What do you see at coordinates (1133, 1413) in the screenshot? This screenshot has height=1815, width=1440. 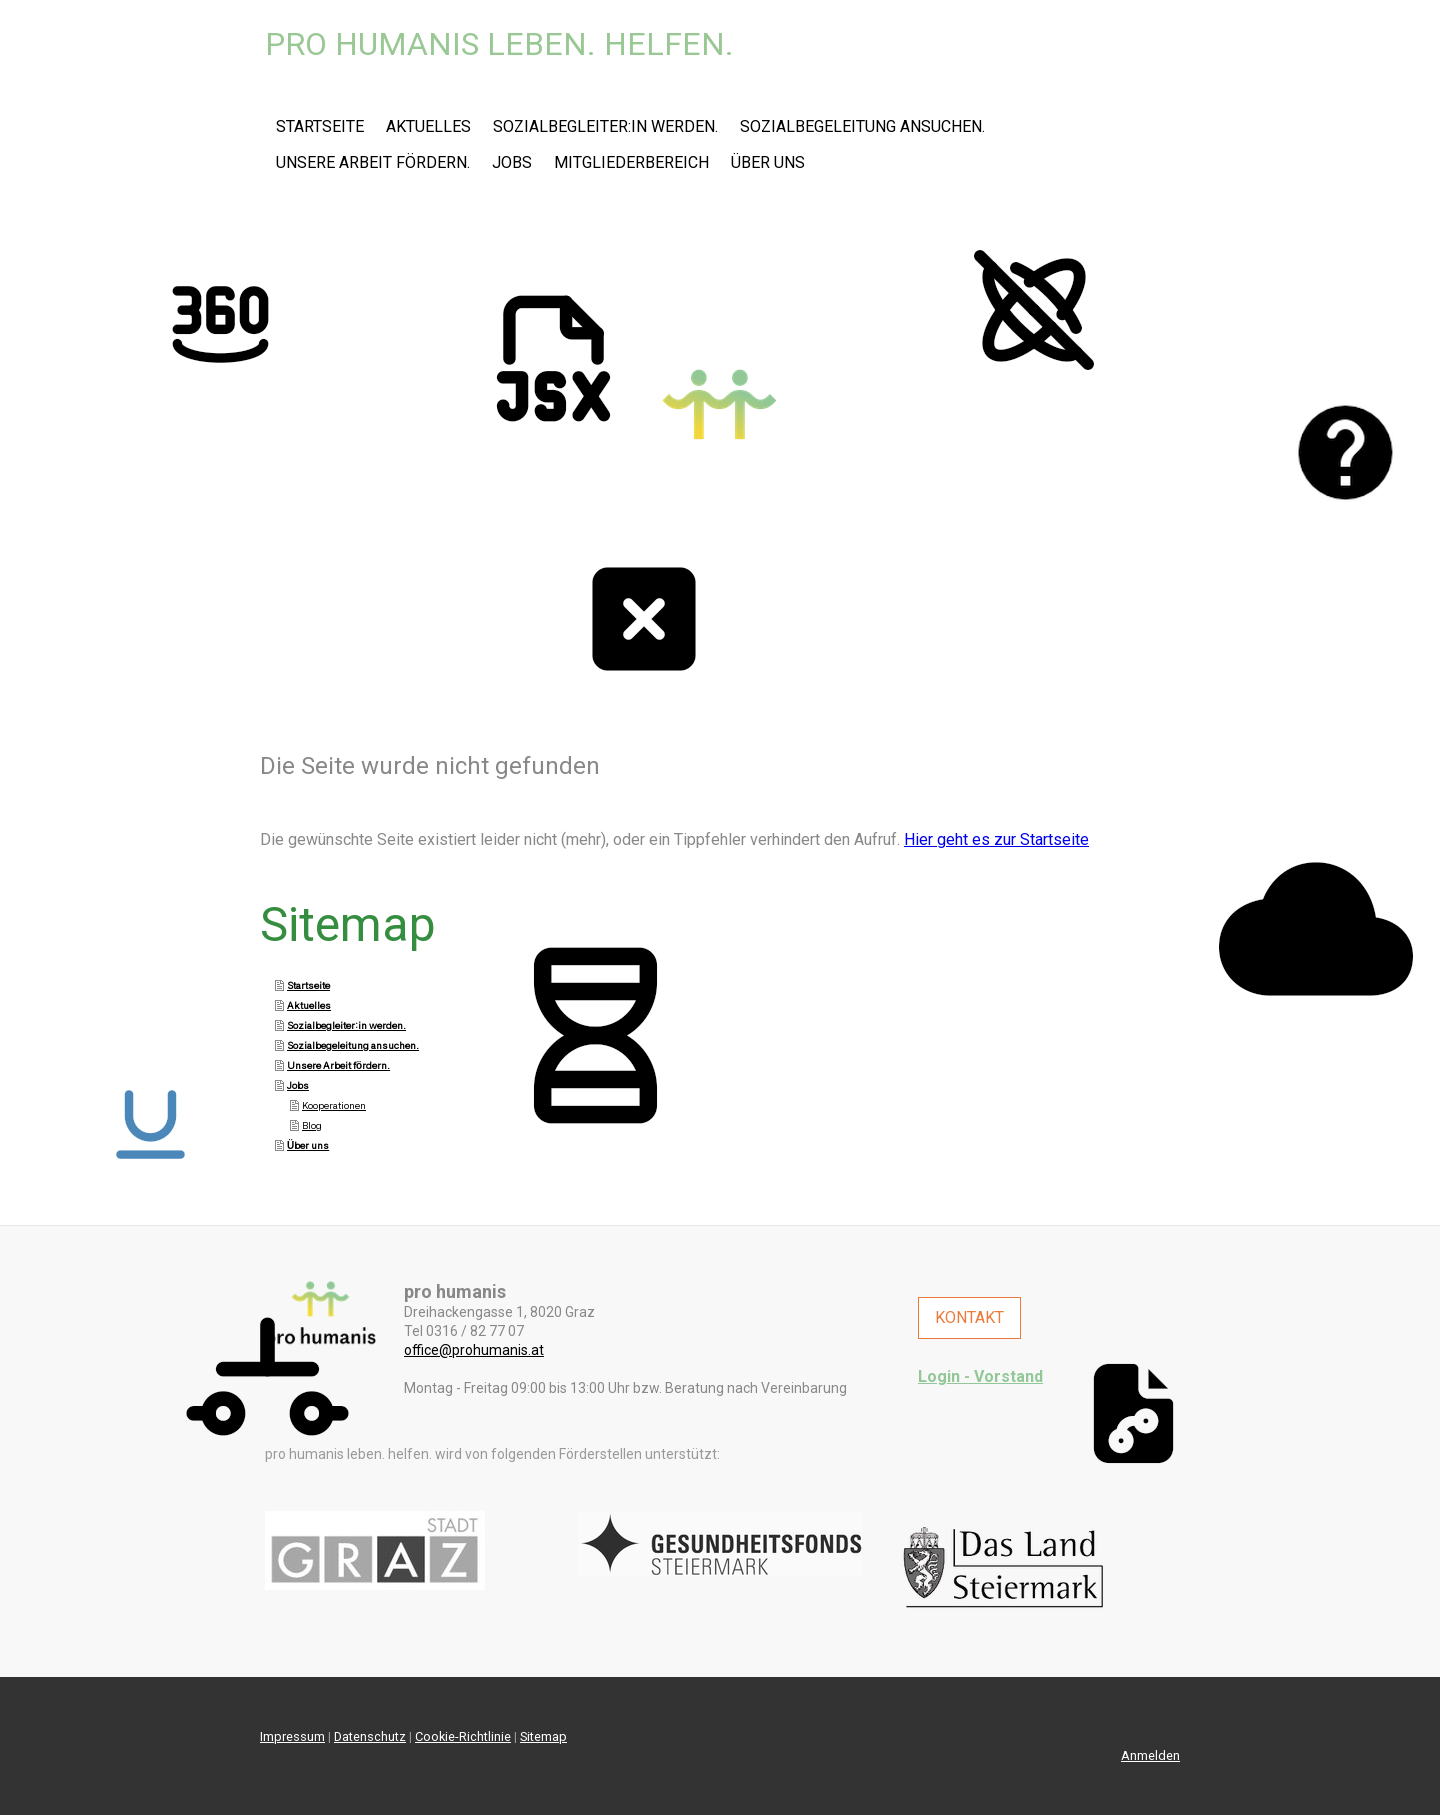 I see `open a vector graphics file` at bounding box center [1133, 1413].